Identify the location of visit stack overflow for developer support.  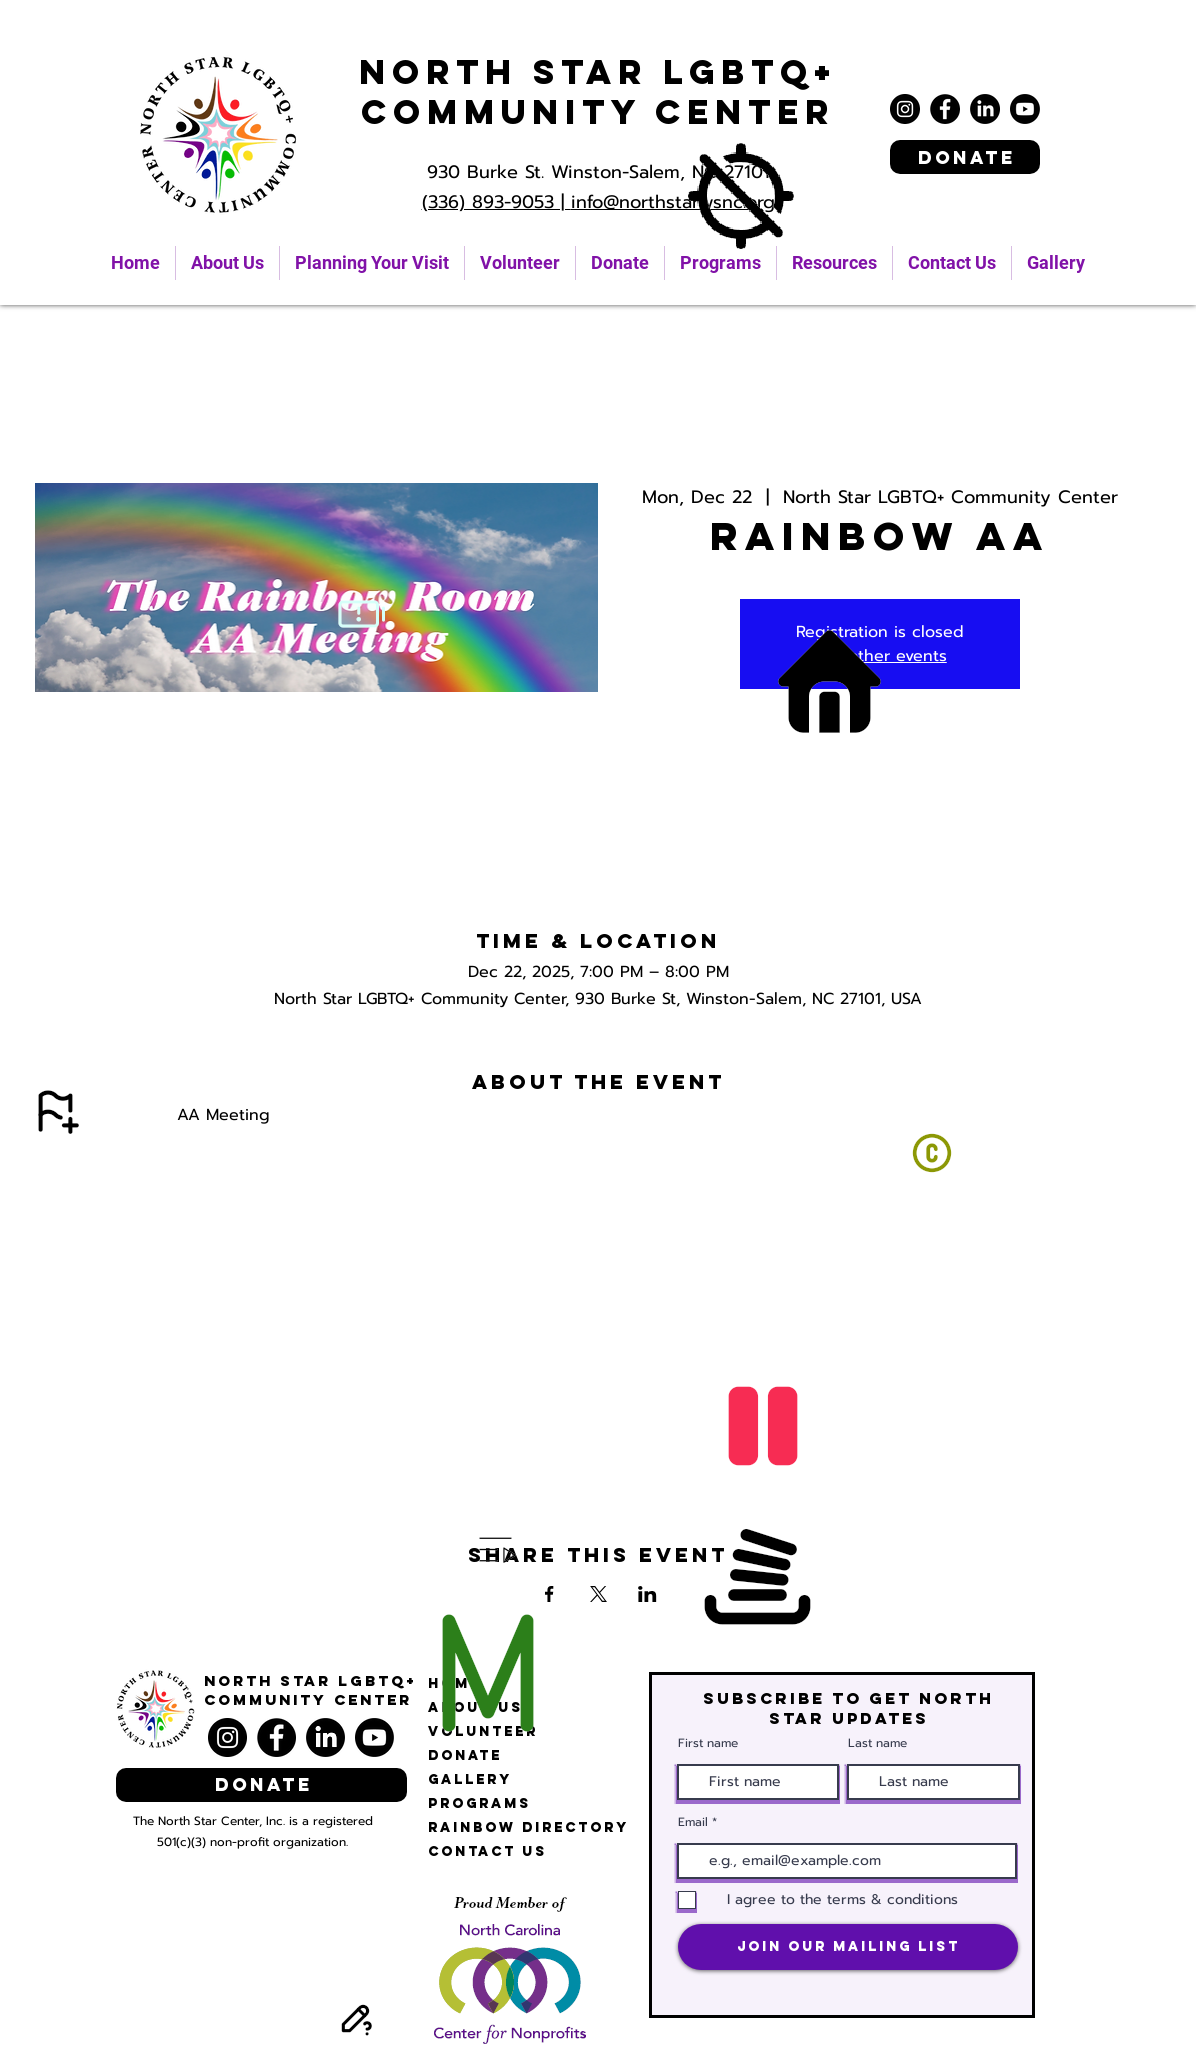
(757, 1571).